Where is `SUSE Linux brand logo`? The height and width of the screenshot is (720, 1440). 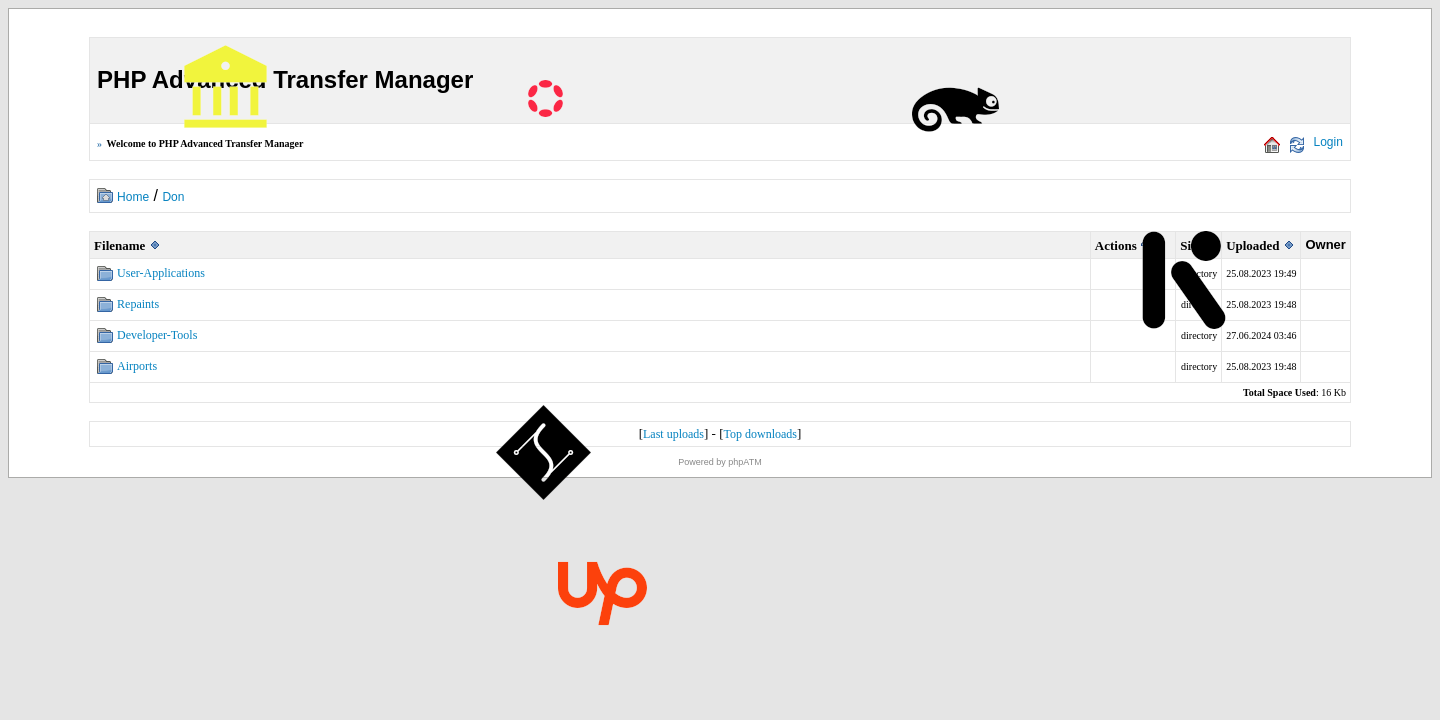 SUSE Linux brand logo is located at coordinates (955, 109).